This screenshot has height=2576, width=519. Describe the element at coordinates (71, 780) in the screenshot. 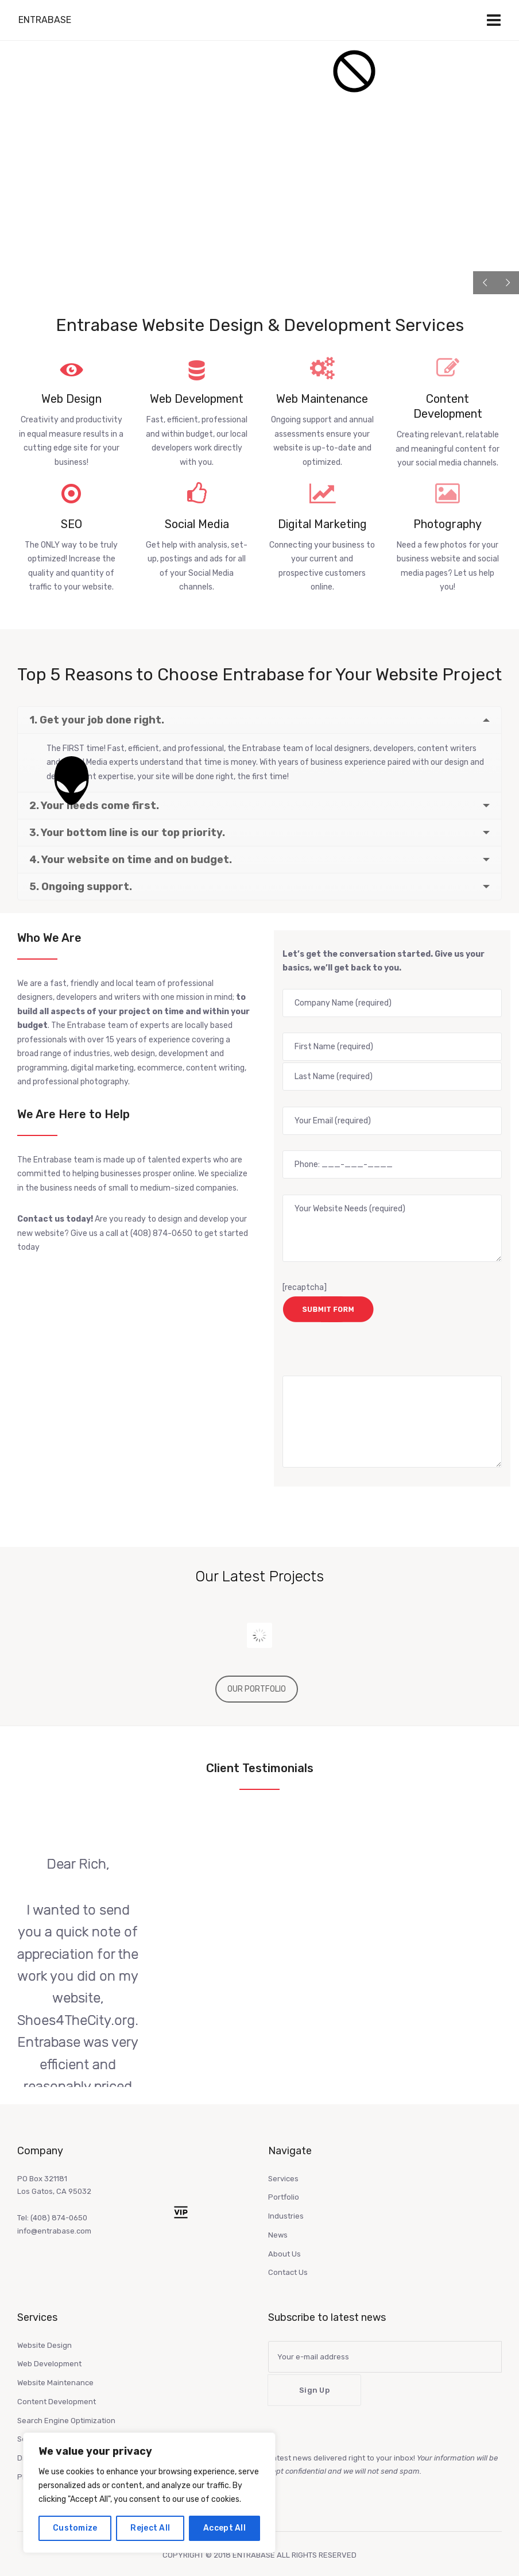

I see `Alienware brand logo` at that location.